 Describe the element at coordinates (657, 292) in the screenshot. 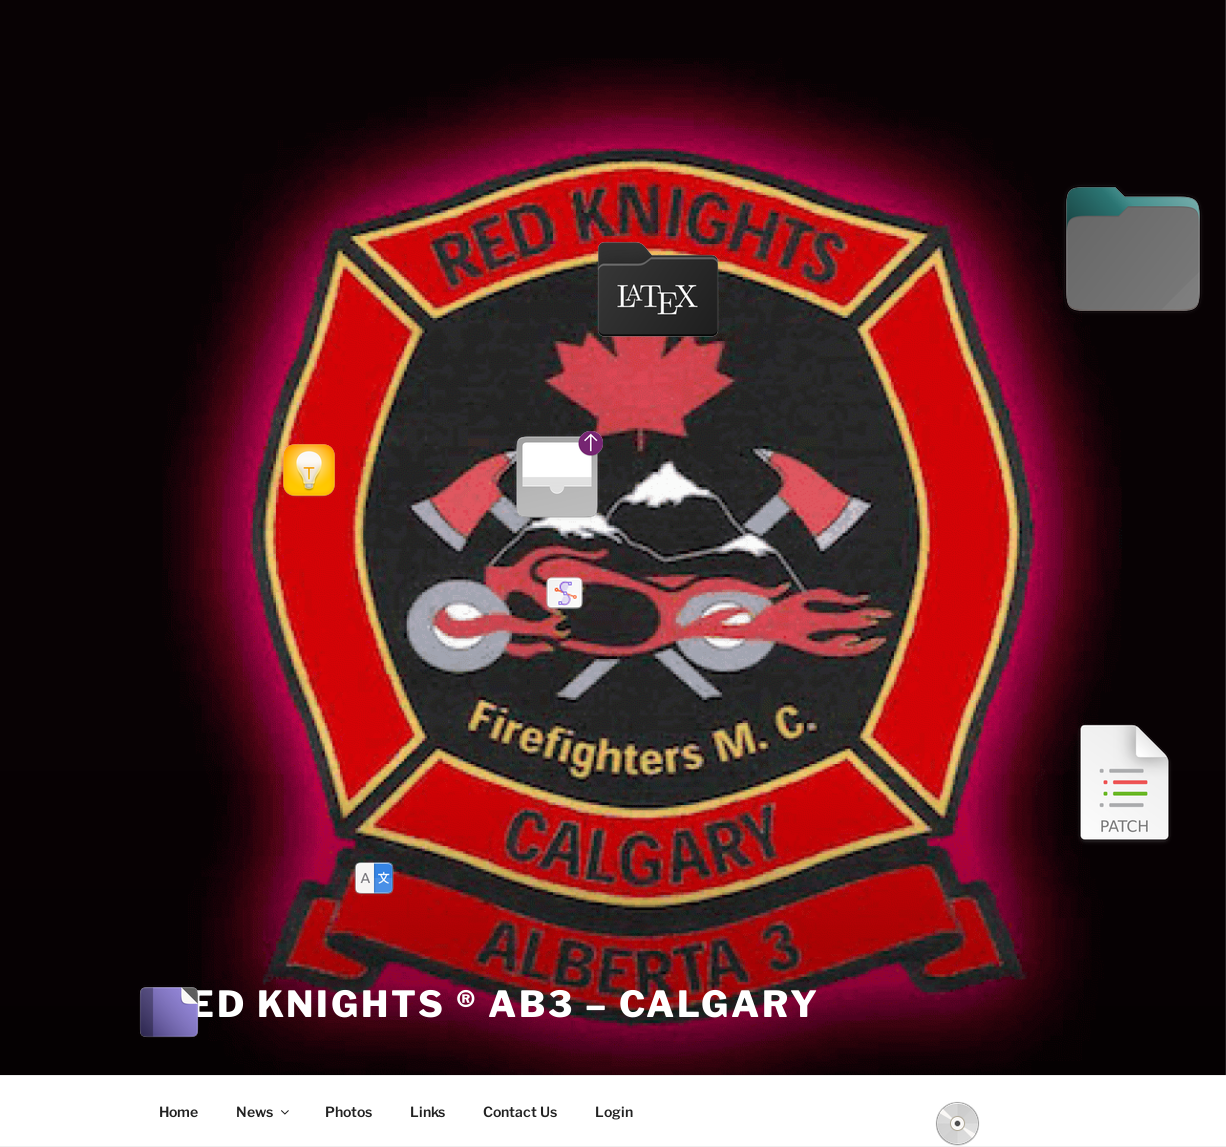

I see `open folder containing LaTeX documents` at that location.